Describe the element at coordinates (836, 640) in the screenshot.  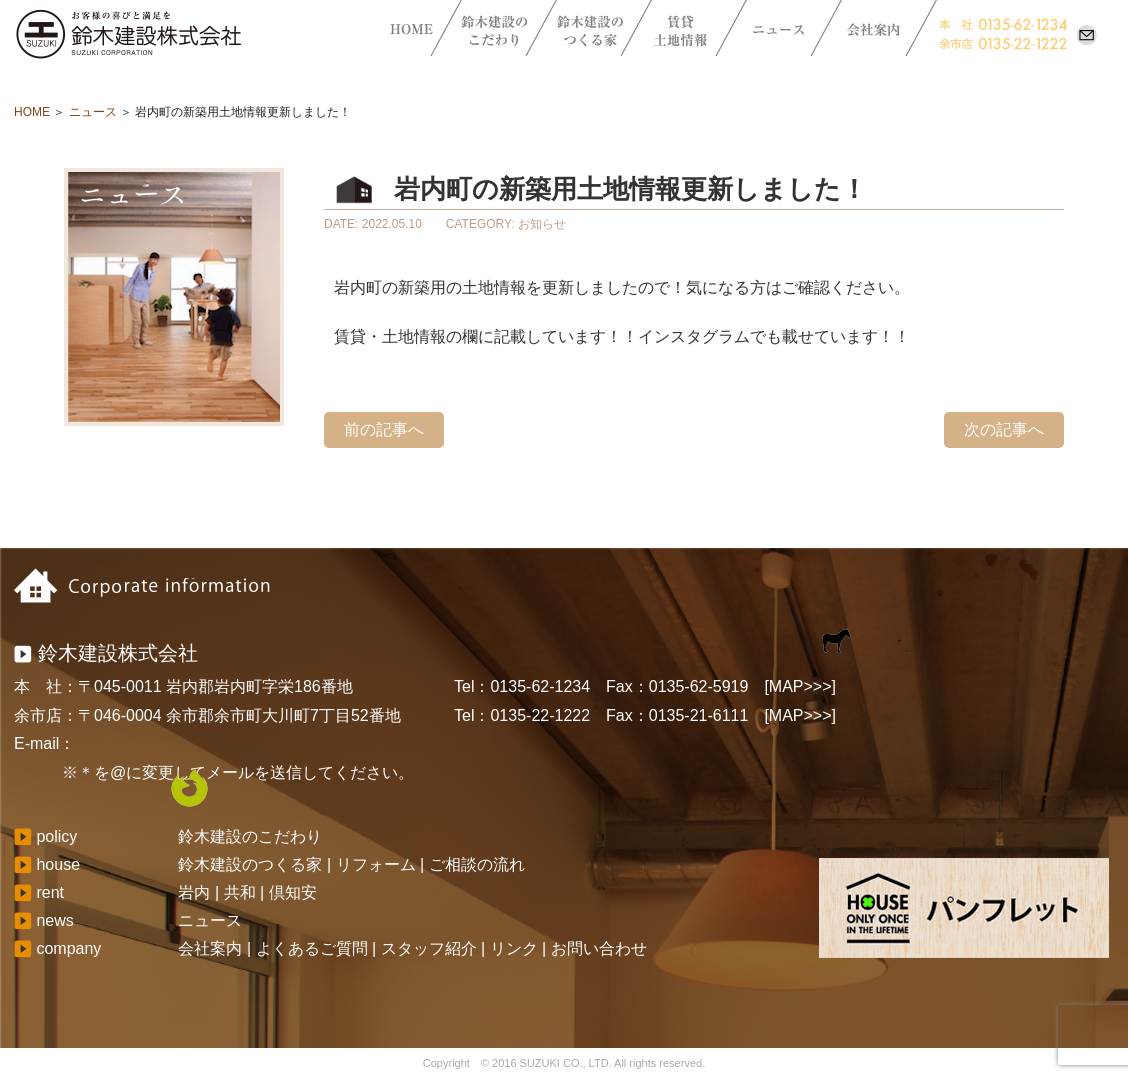
I see `visit Sticker Mule website or app` at that location.